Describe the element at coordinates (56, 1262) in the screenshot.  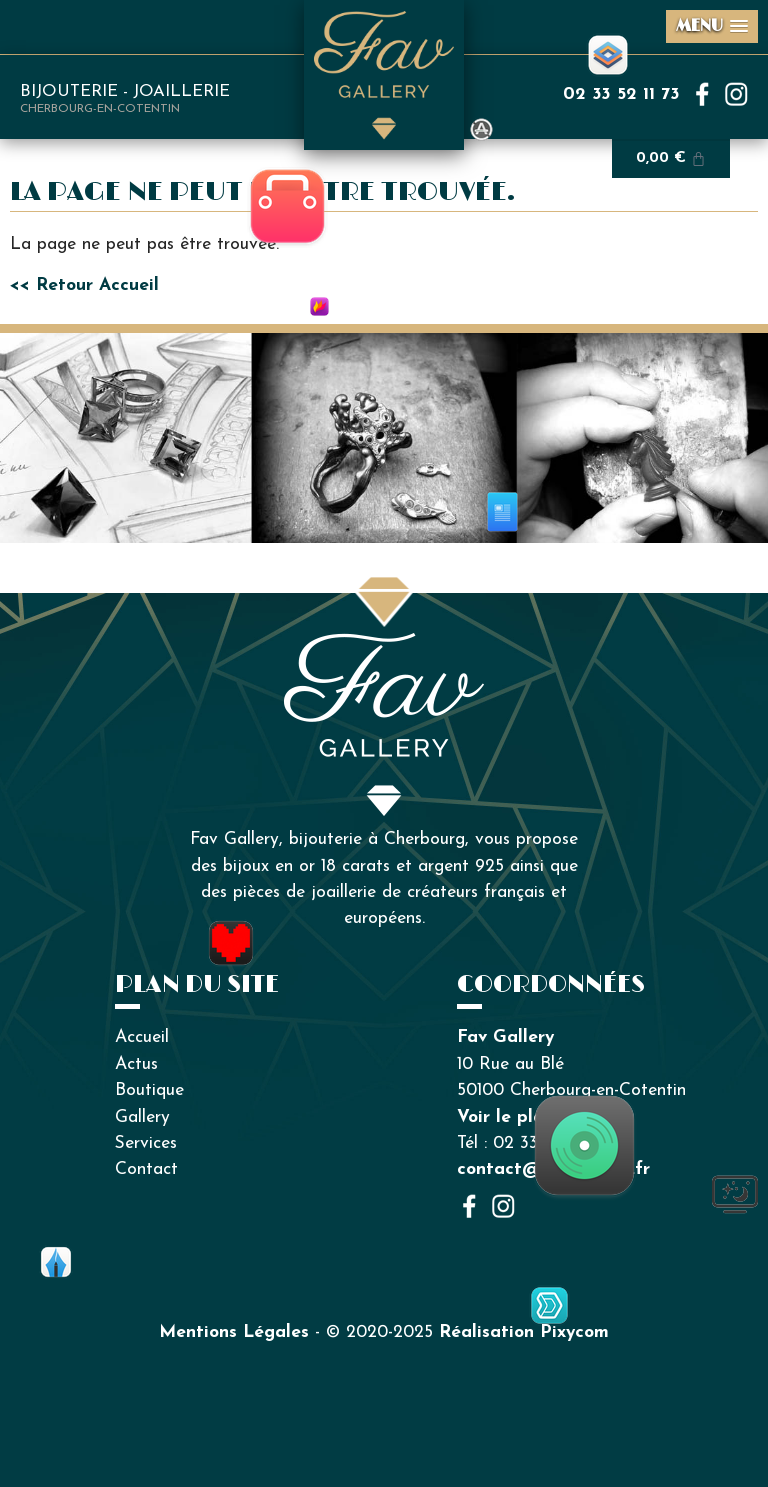
I see `open scrivano writing app` at that location.